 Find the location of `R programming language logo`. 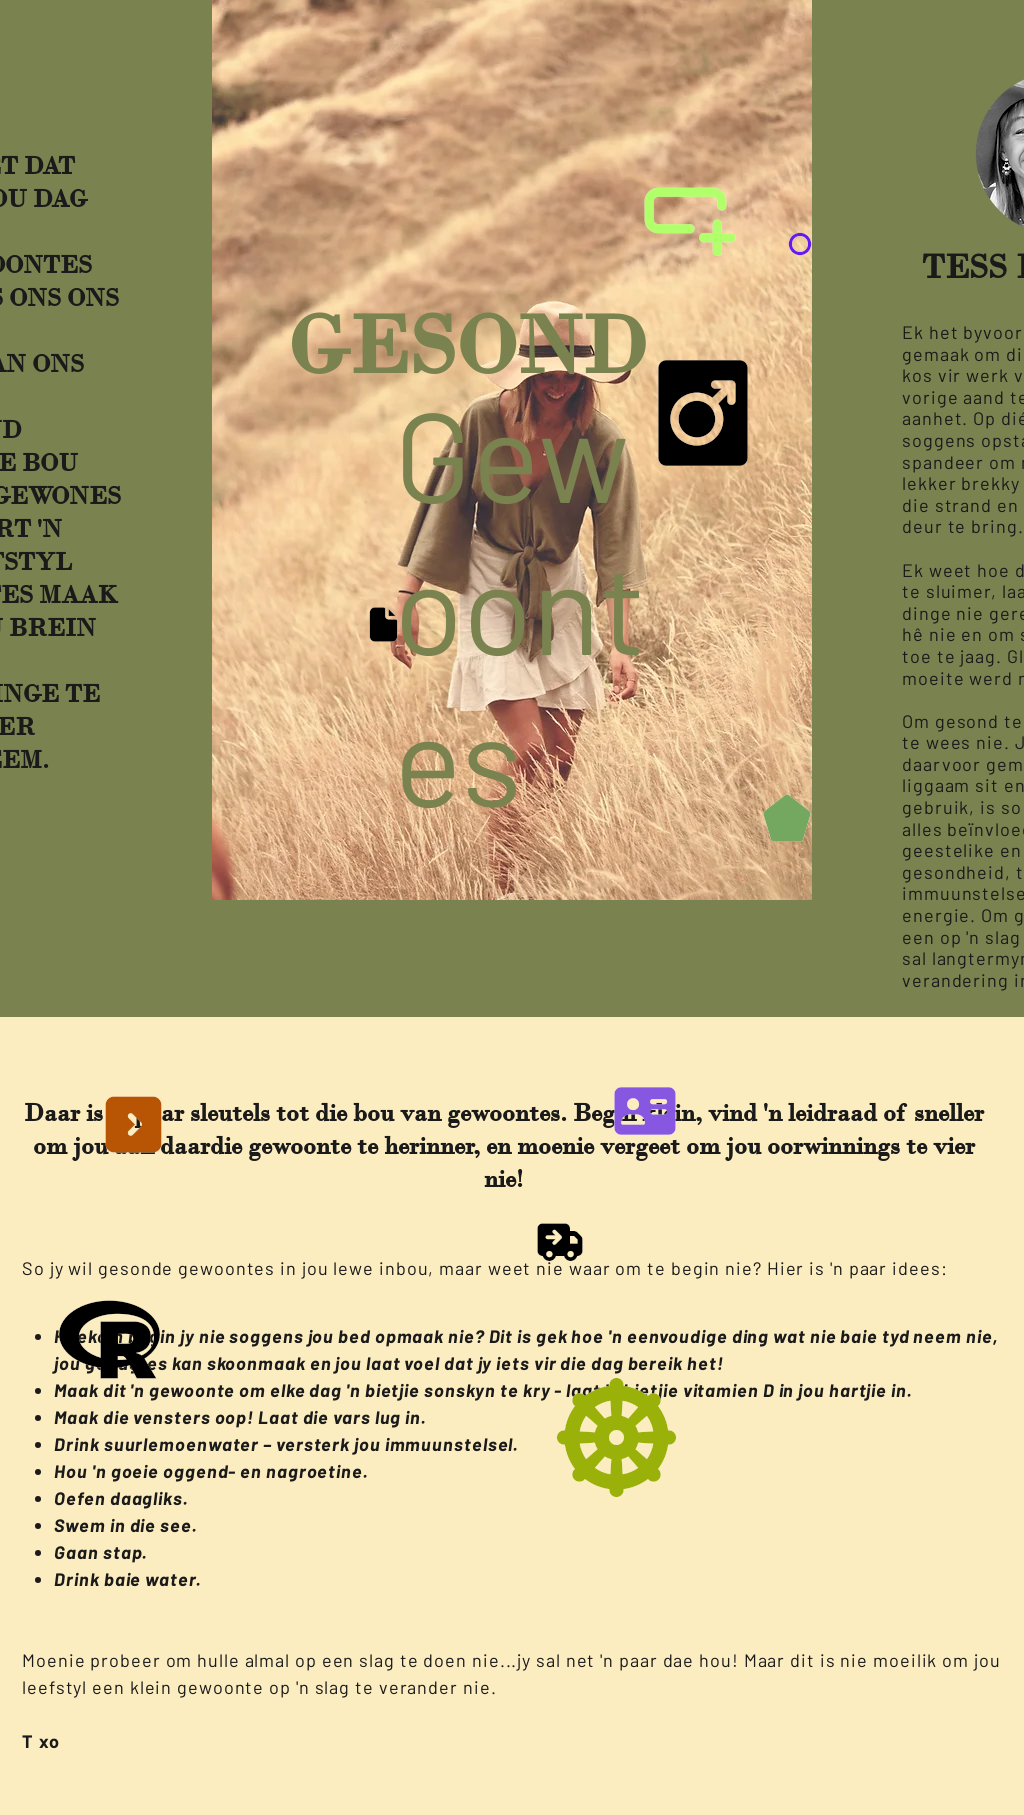

R programming language logo is located at coordinates (109, 1339).